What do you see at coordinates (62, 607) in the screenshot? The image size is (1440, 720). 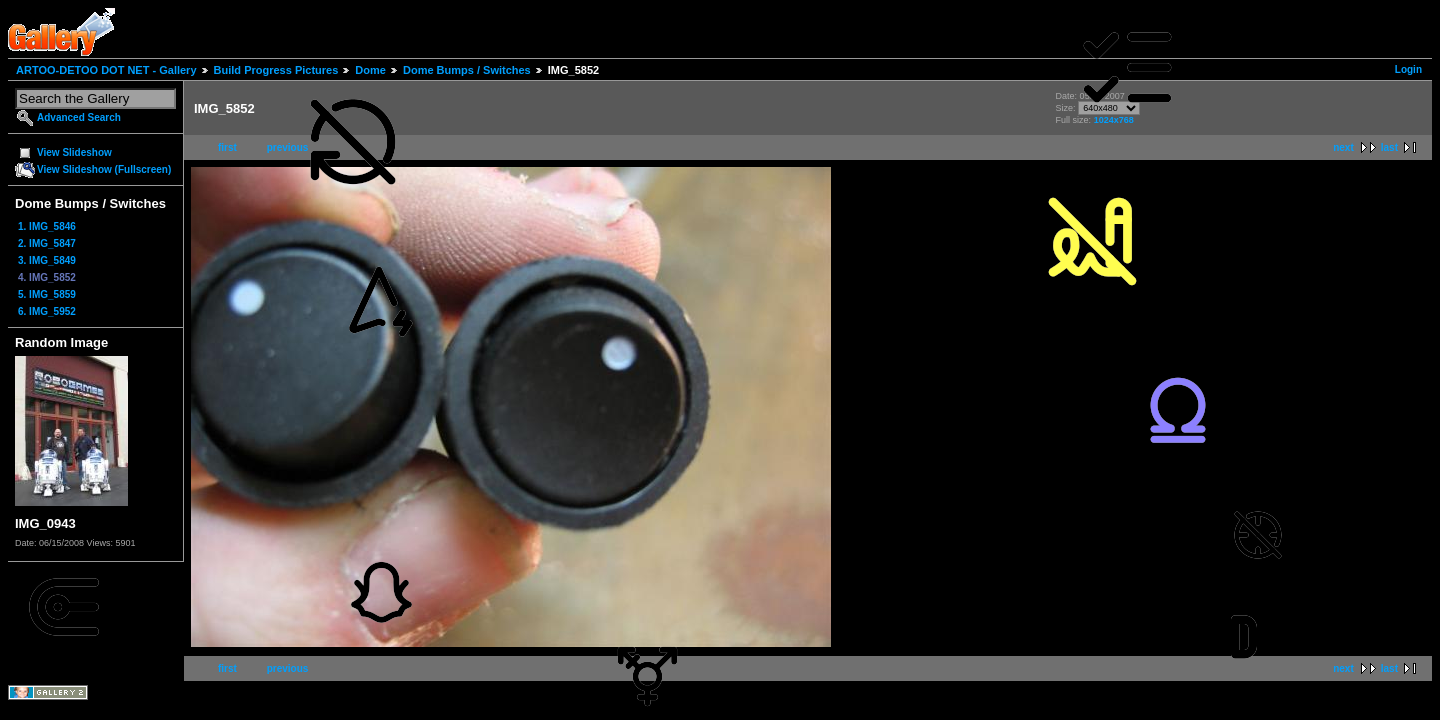 I see `indicates a rounded line cap style option` at bounding box center [62, 607].